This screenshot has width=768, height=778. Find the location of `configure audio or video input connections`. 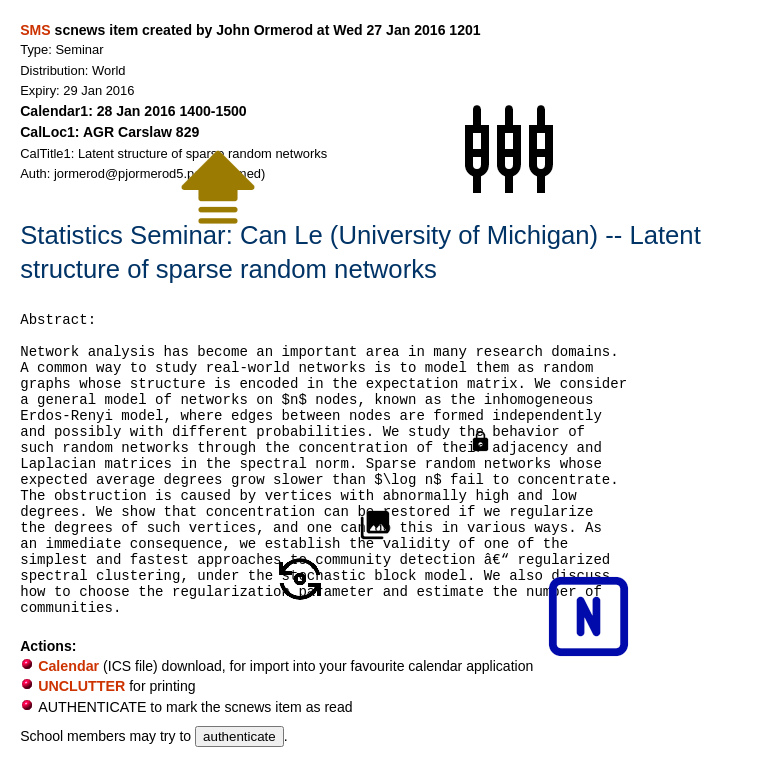

configure audio or video input connections is located at coordinates (509, 149).